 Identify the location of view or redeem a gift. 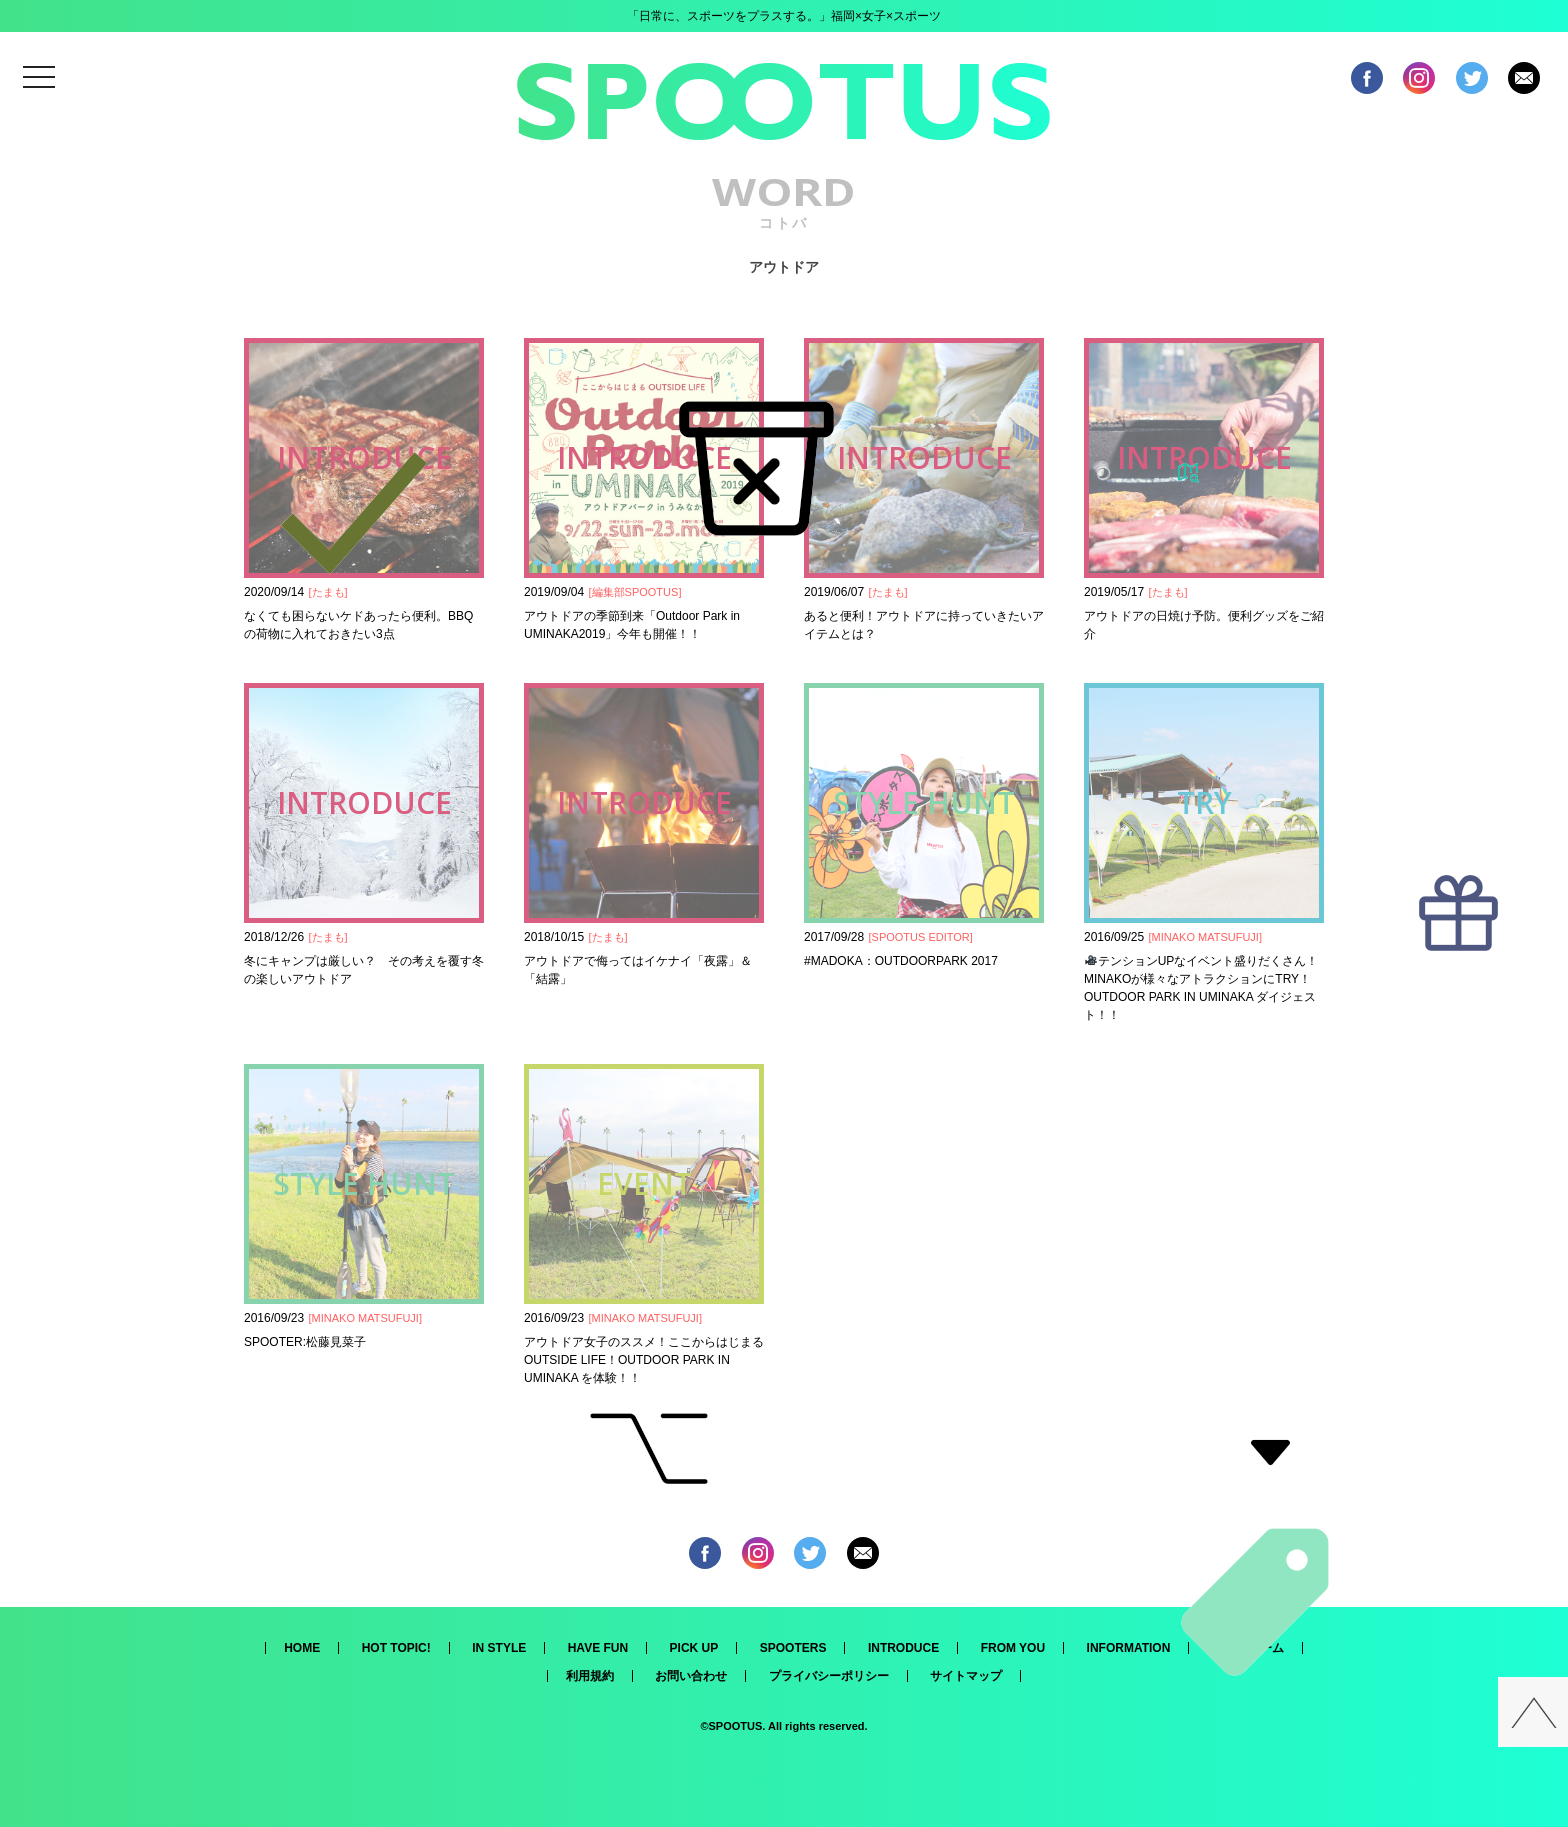
(1458, 917).